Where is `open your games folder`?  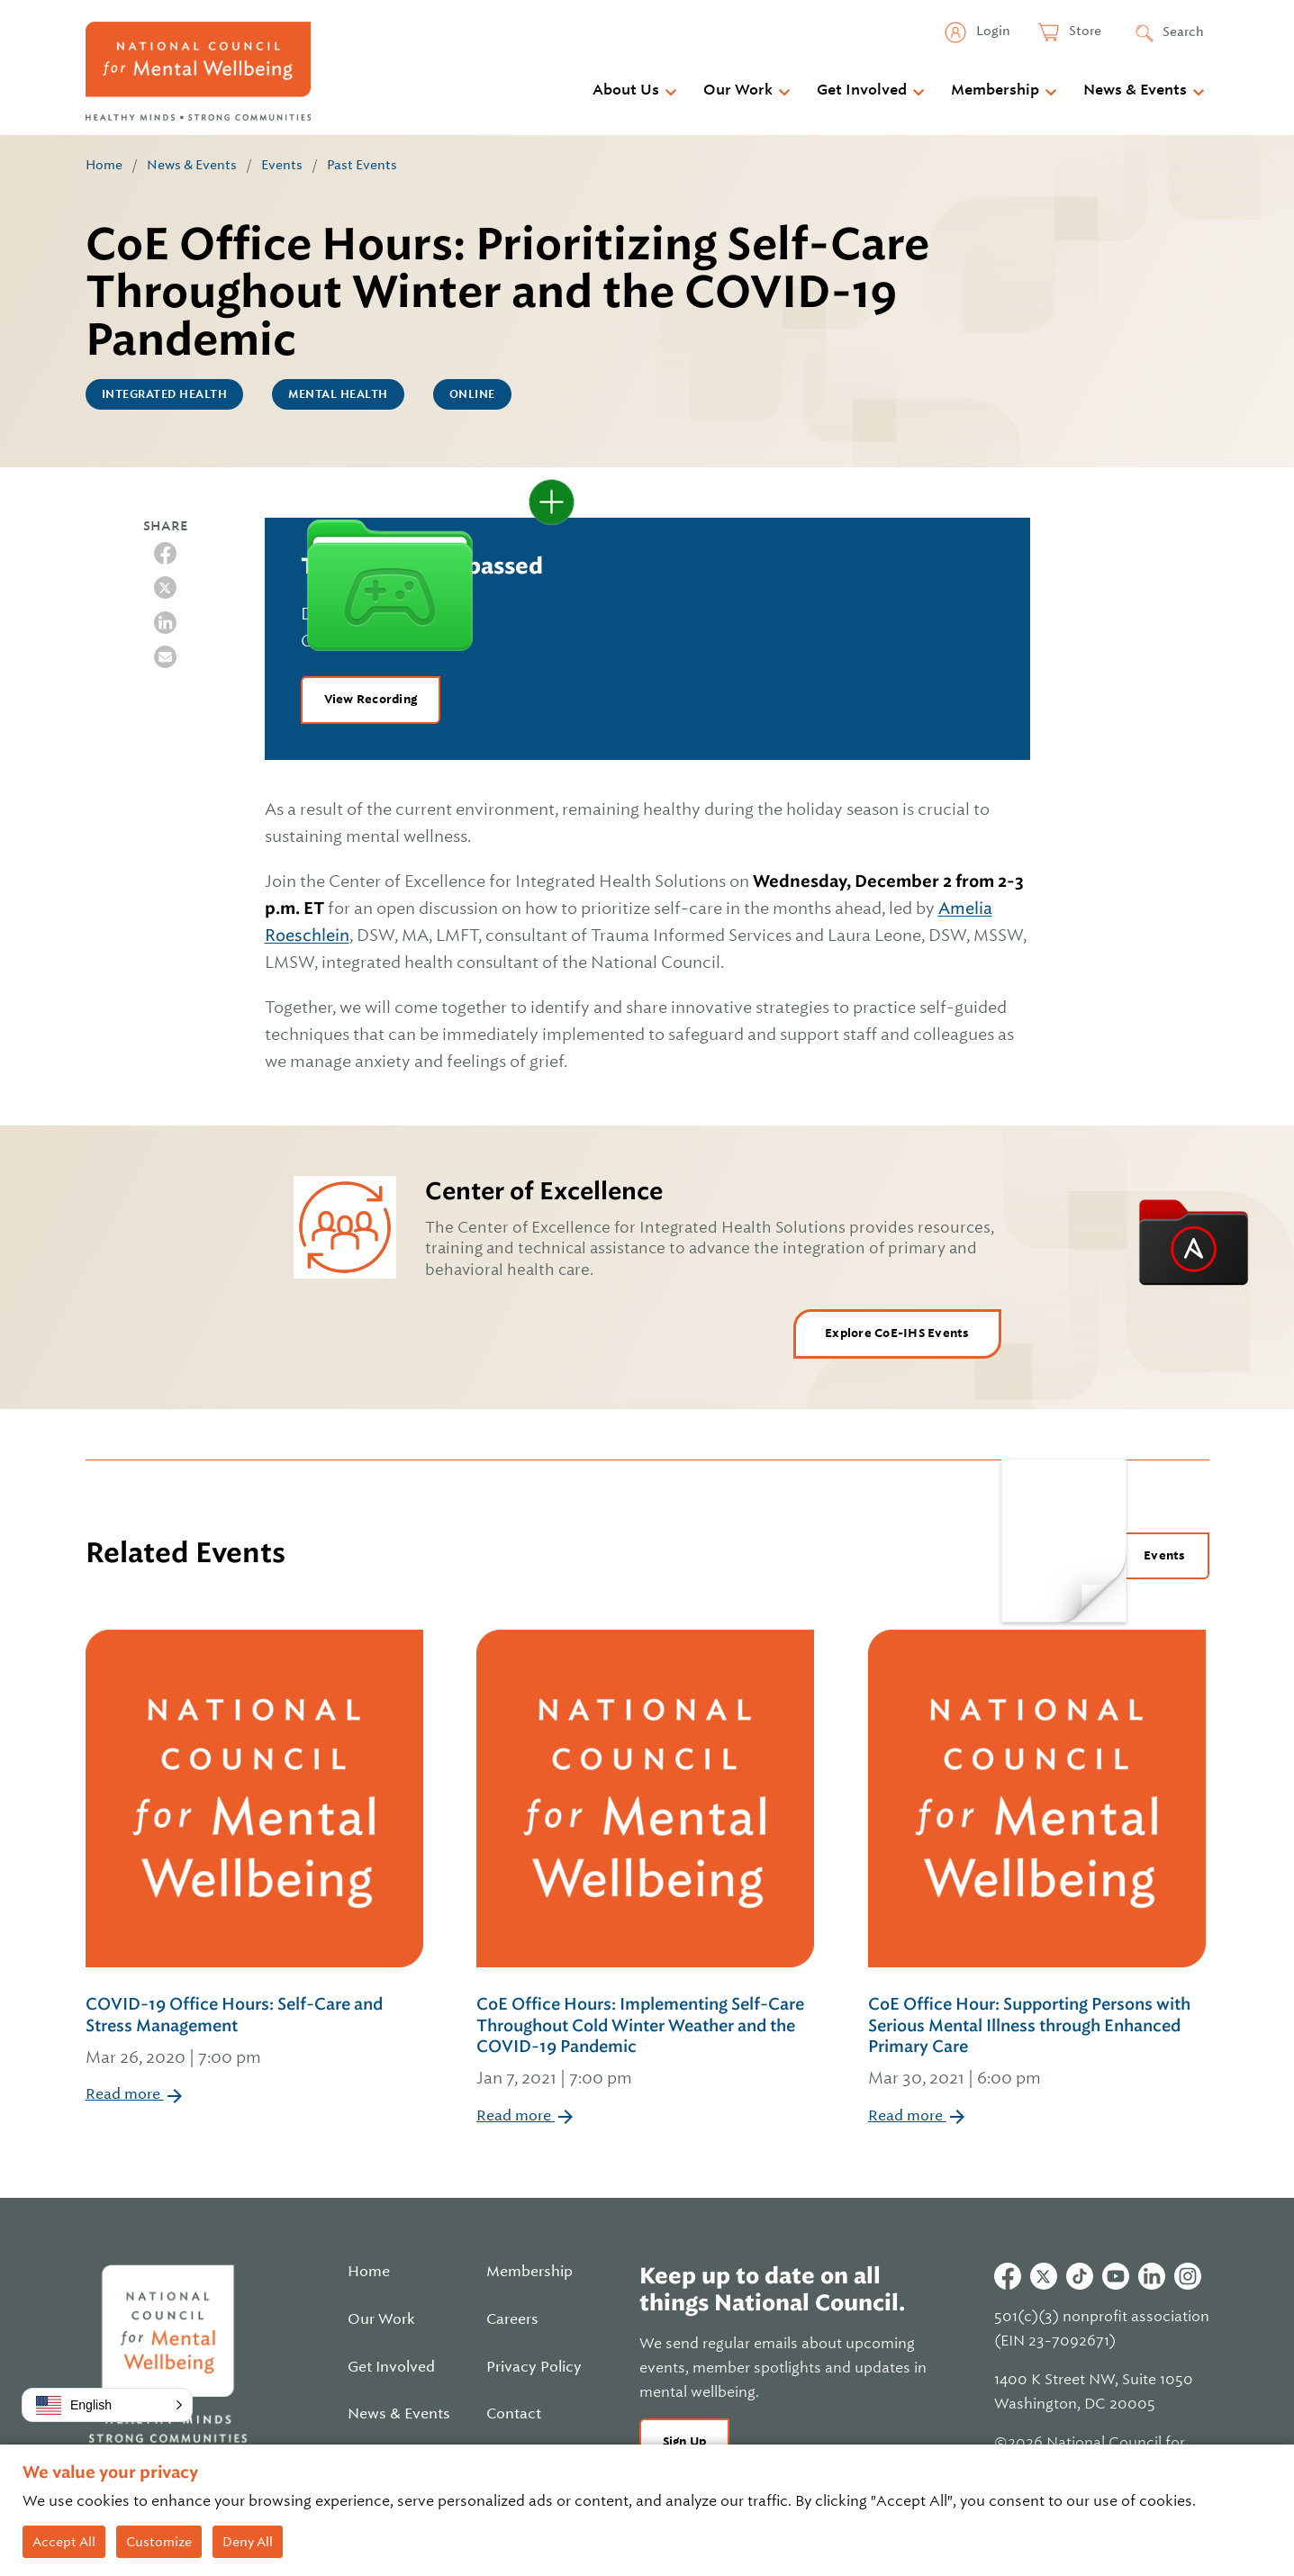
open your games folder is located at coordinates (390, 585).